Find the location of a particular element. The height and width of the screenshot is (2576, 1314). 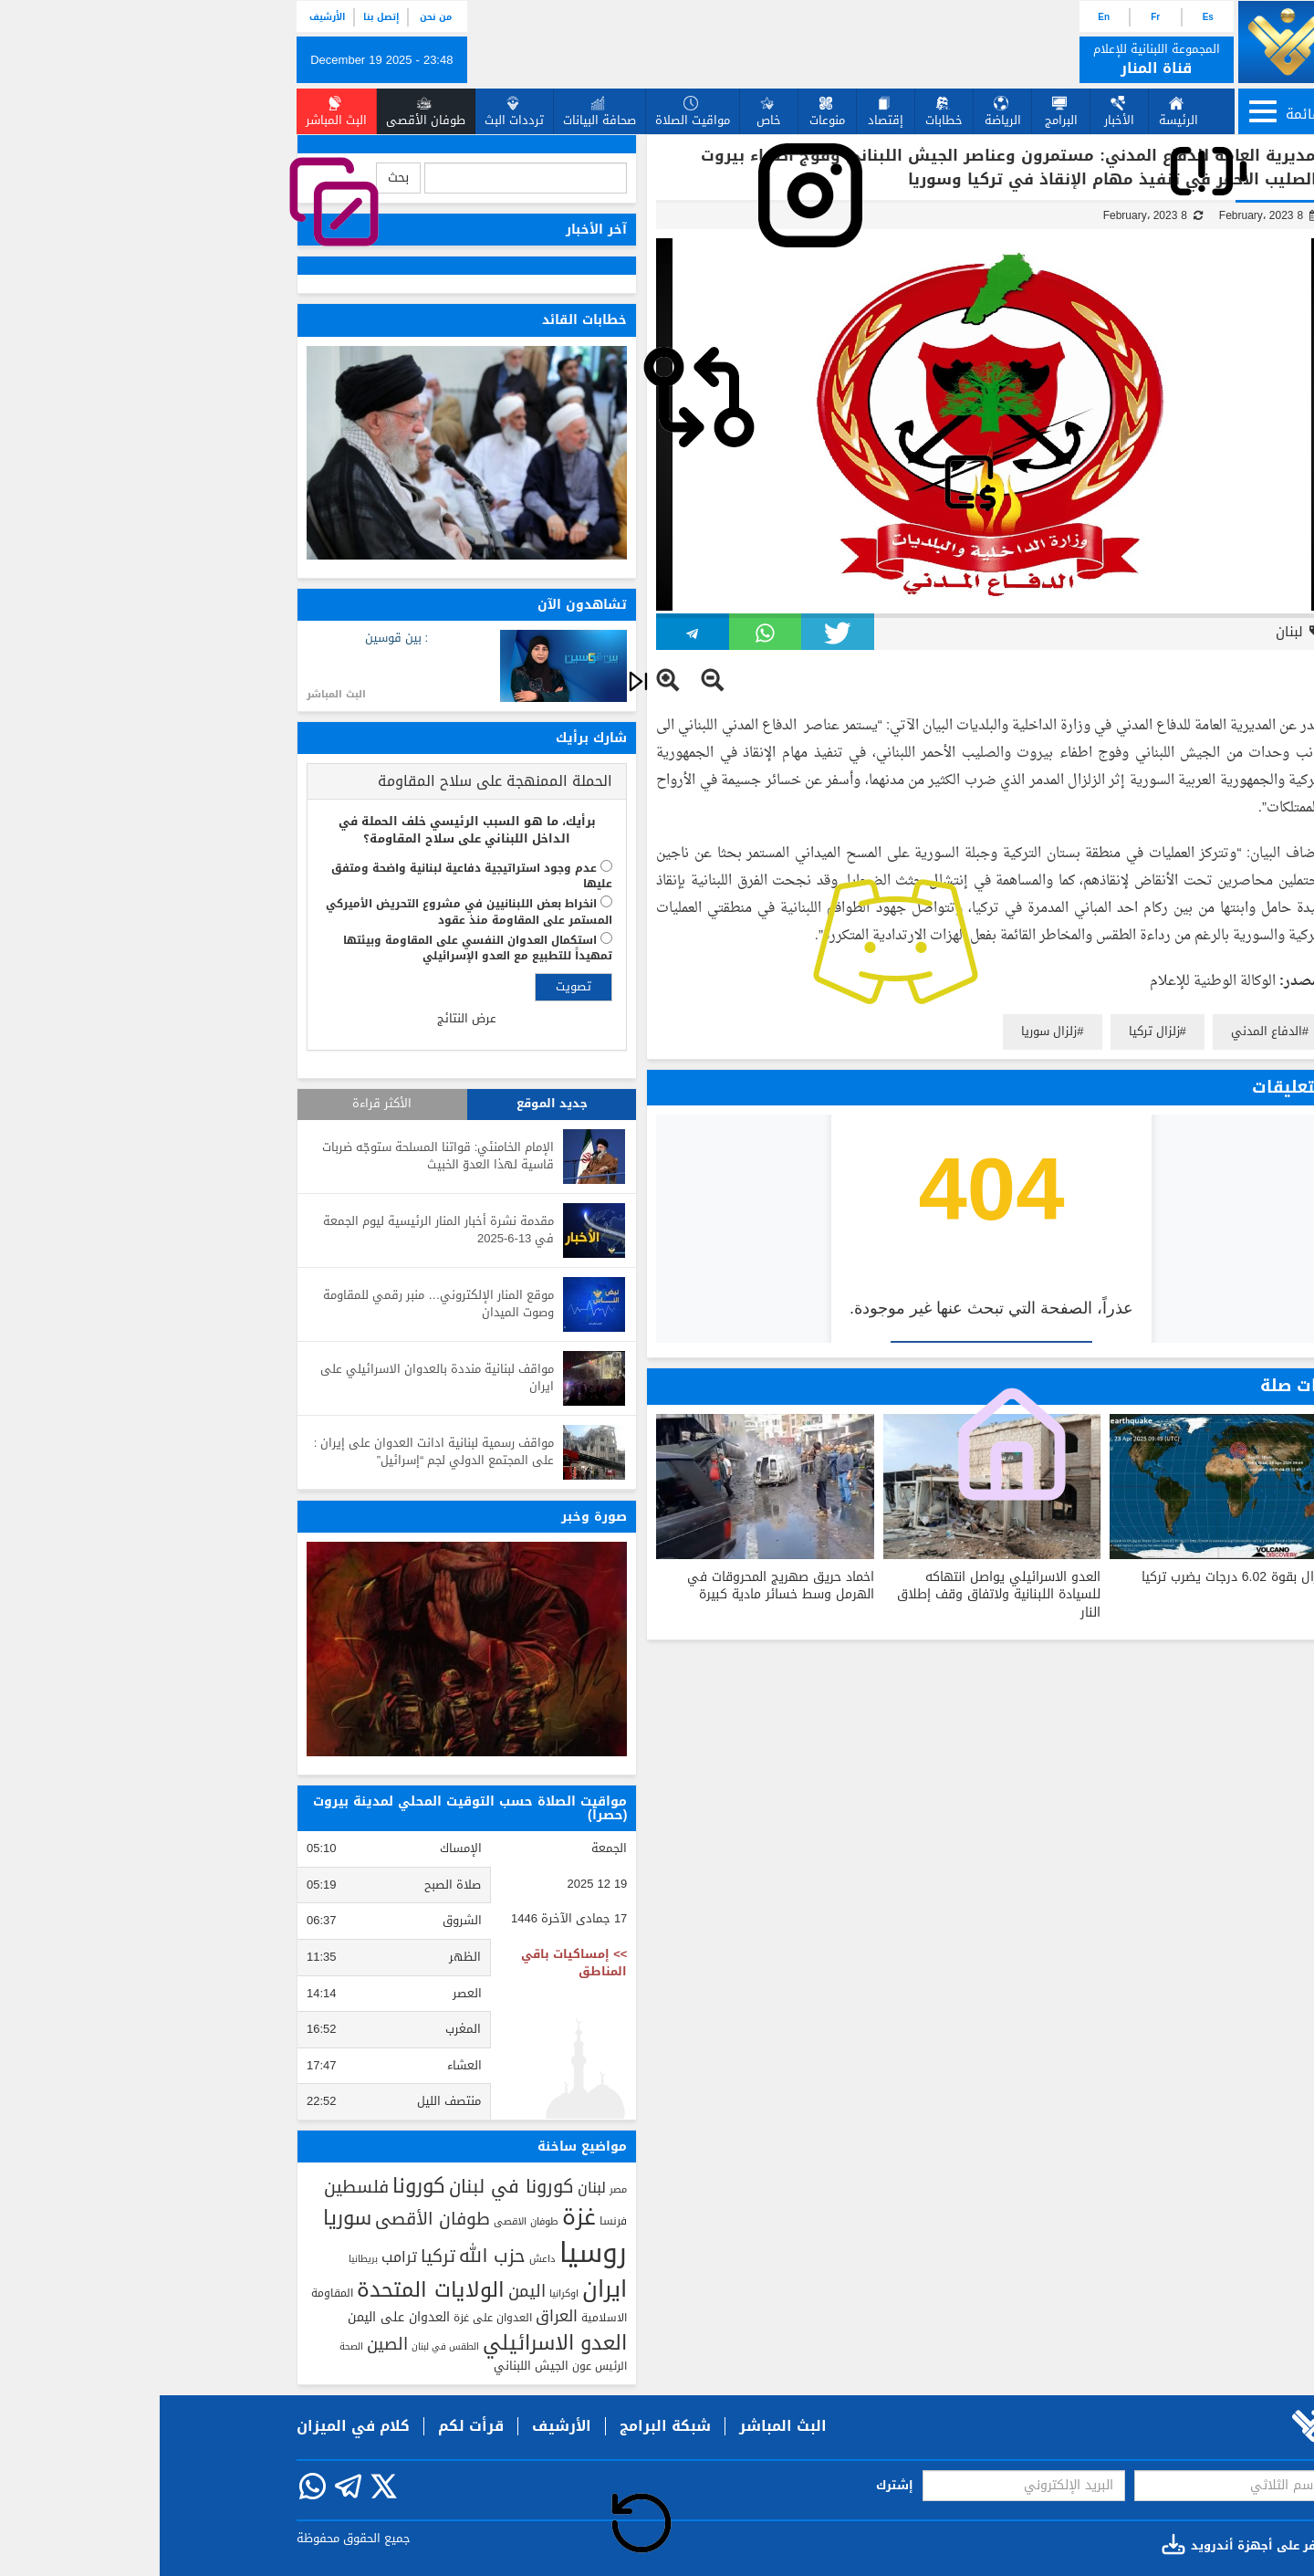

skip to the next track is located at coordinates (638, 681).